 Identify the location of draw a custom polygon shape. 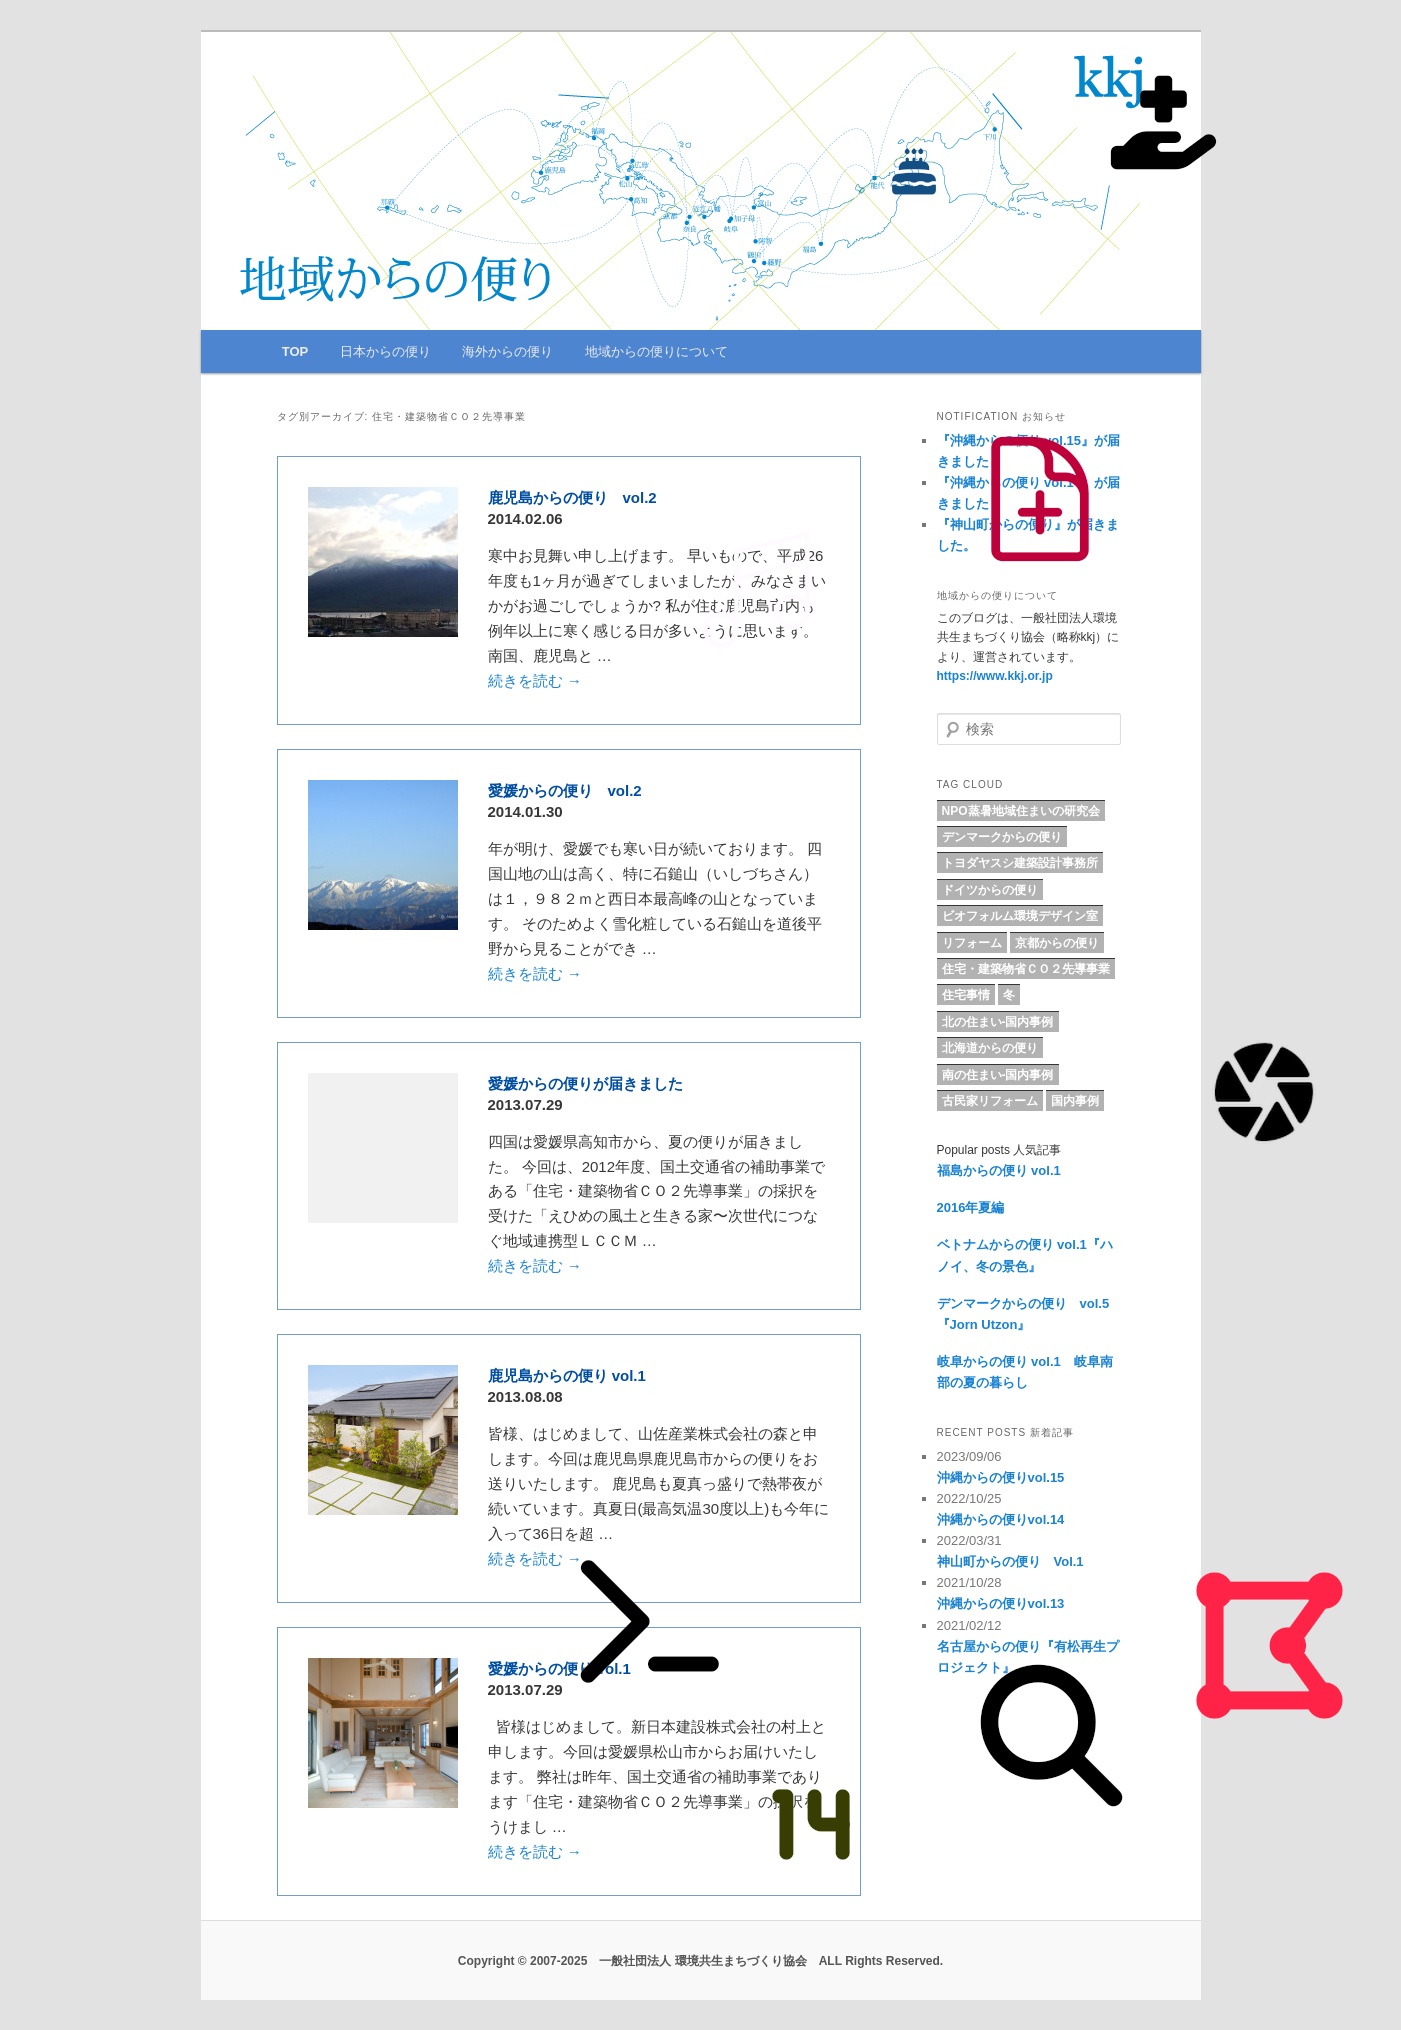
(1269, 1645).